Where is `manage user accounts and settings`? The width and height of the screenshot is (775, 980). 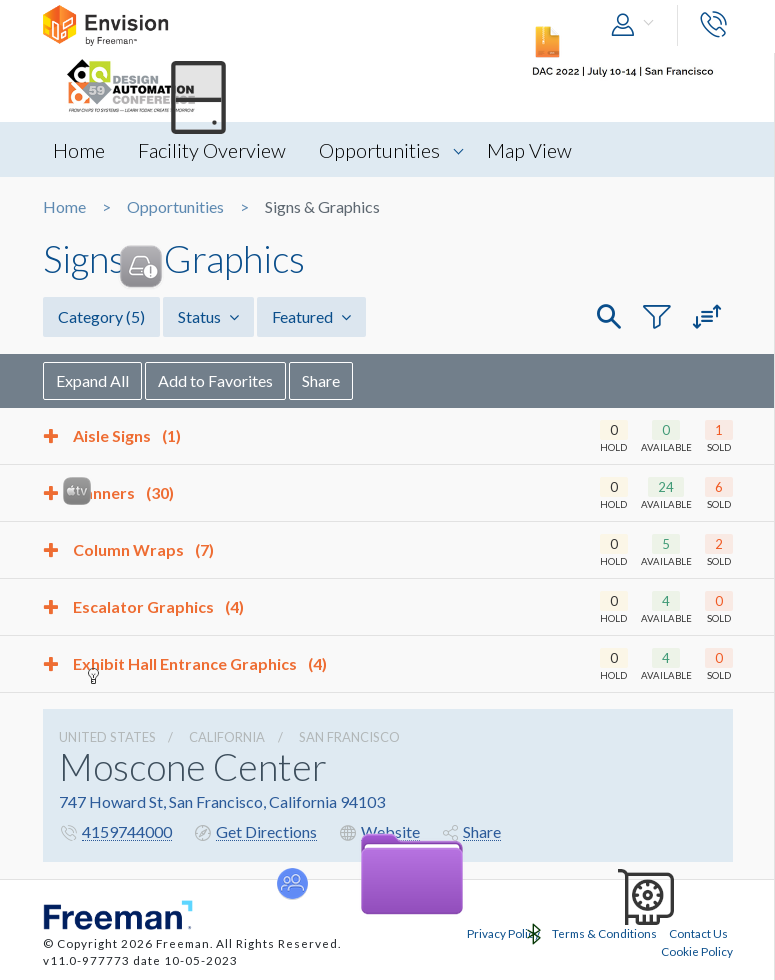 manage user accounts and settings is located at coordinates (292, 883).